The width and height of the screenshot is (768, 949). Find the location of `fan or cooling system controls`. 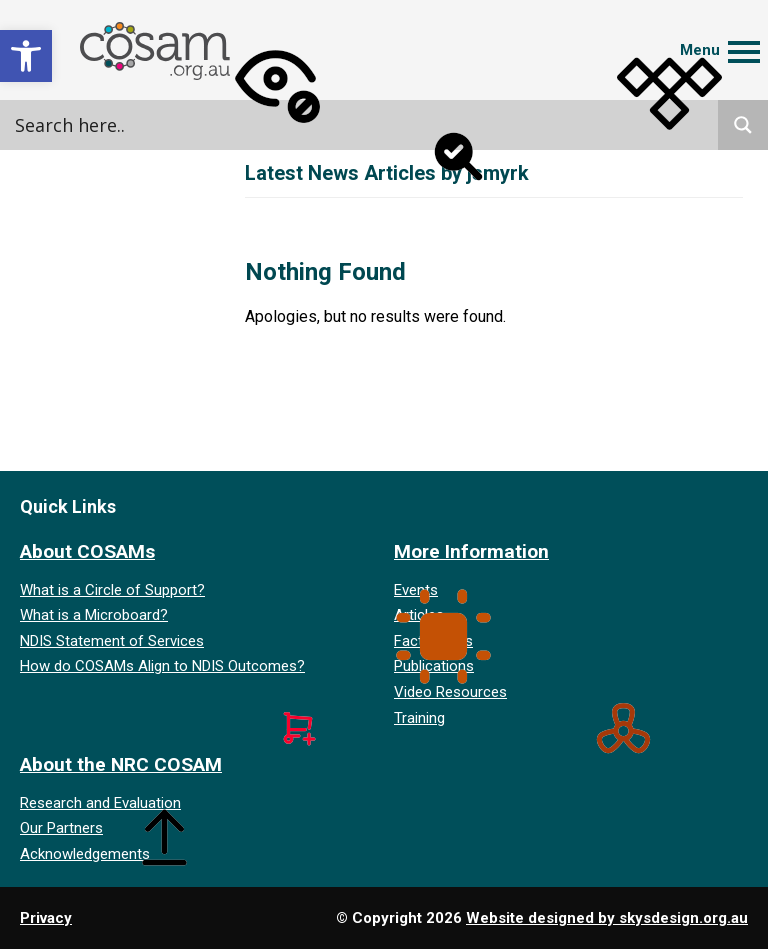

fan or cooling system controls is located at coordinates (623, 728).